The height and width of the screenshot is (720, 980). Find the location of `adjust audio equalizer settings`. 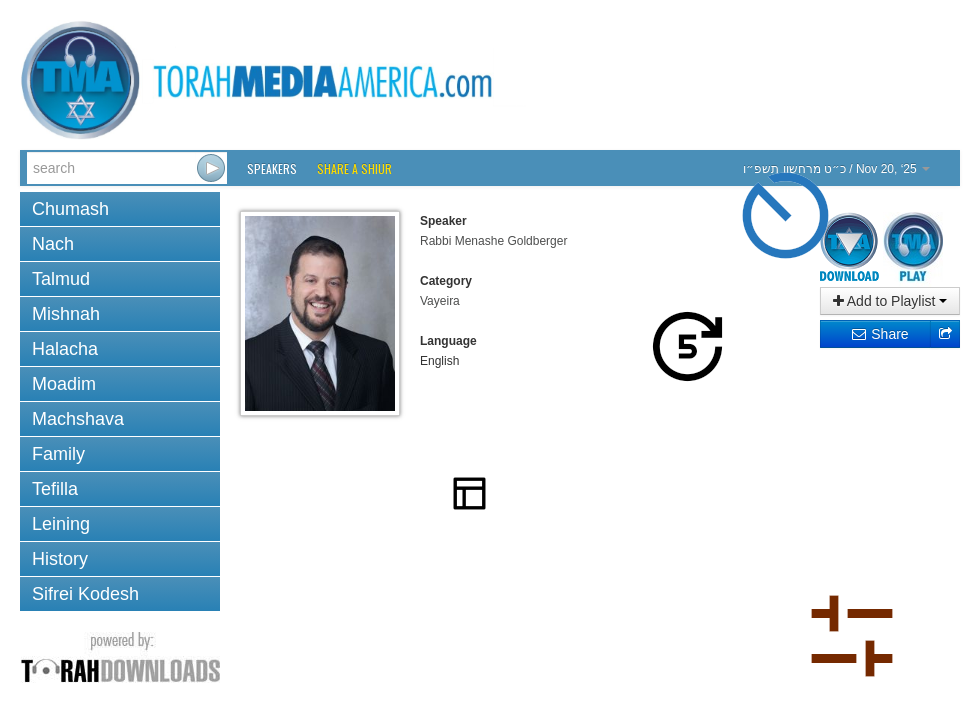

adjust audio equalizer settings is located at coordinates (852, 636).